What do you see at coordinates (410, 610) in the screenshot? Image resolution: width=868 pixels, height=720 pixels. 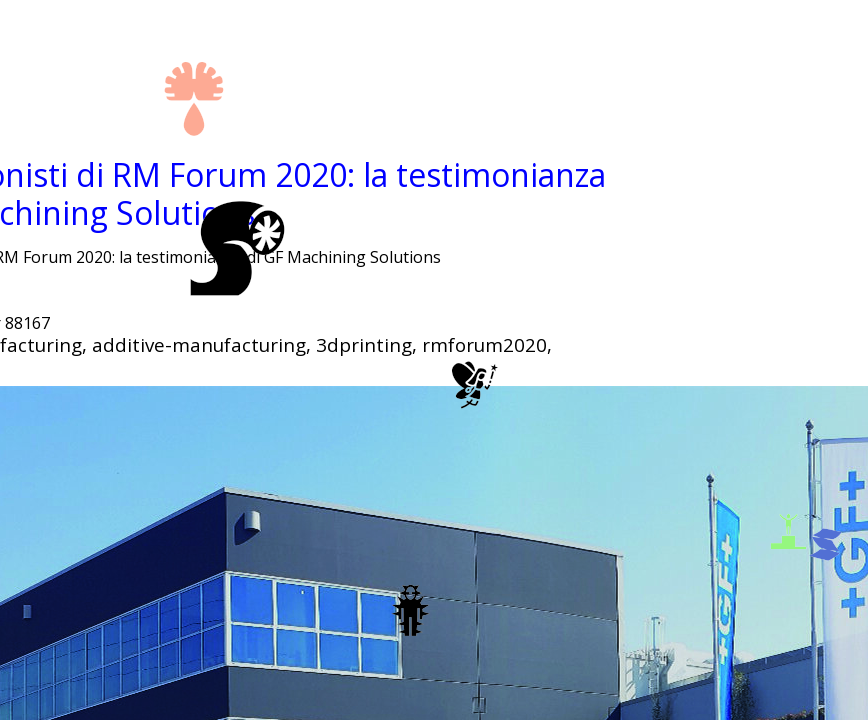 I see `equip spiked armor to your character` at bounding box center [410, 610].